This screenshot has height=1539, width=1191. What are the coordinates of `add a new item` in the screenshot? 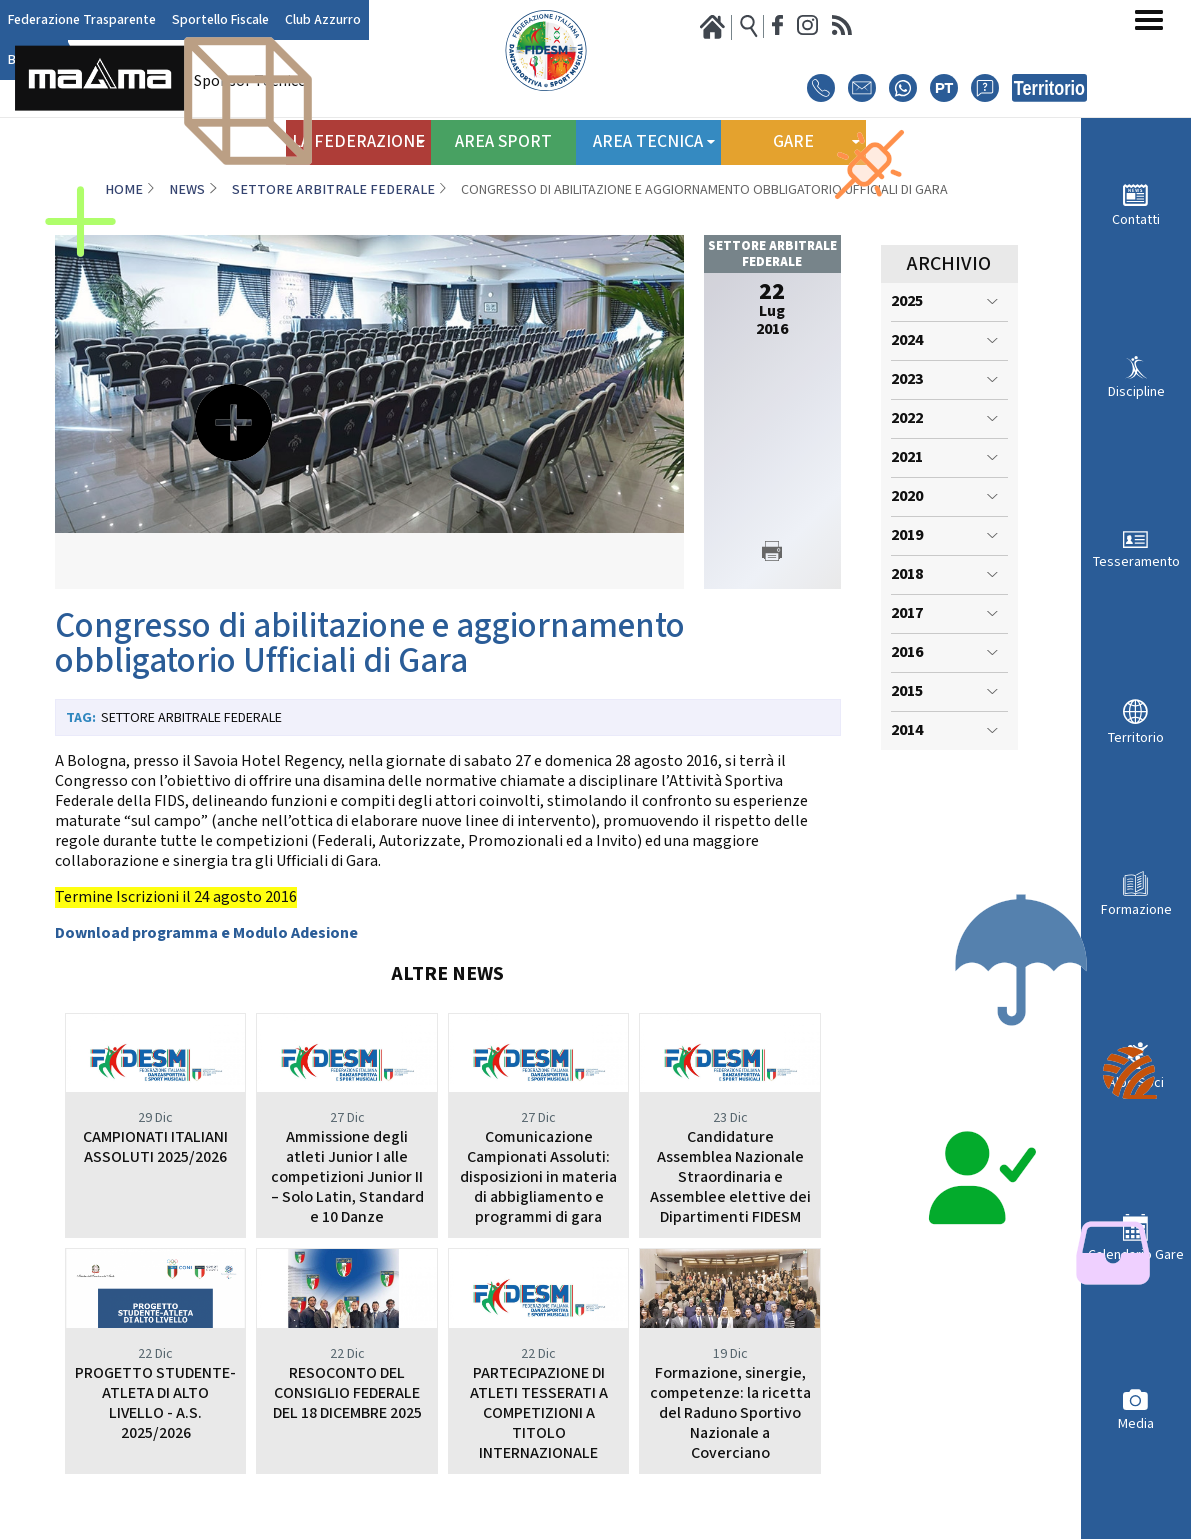 It's located at (80, 221).